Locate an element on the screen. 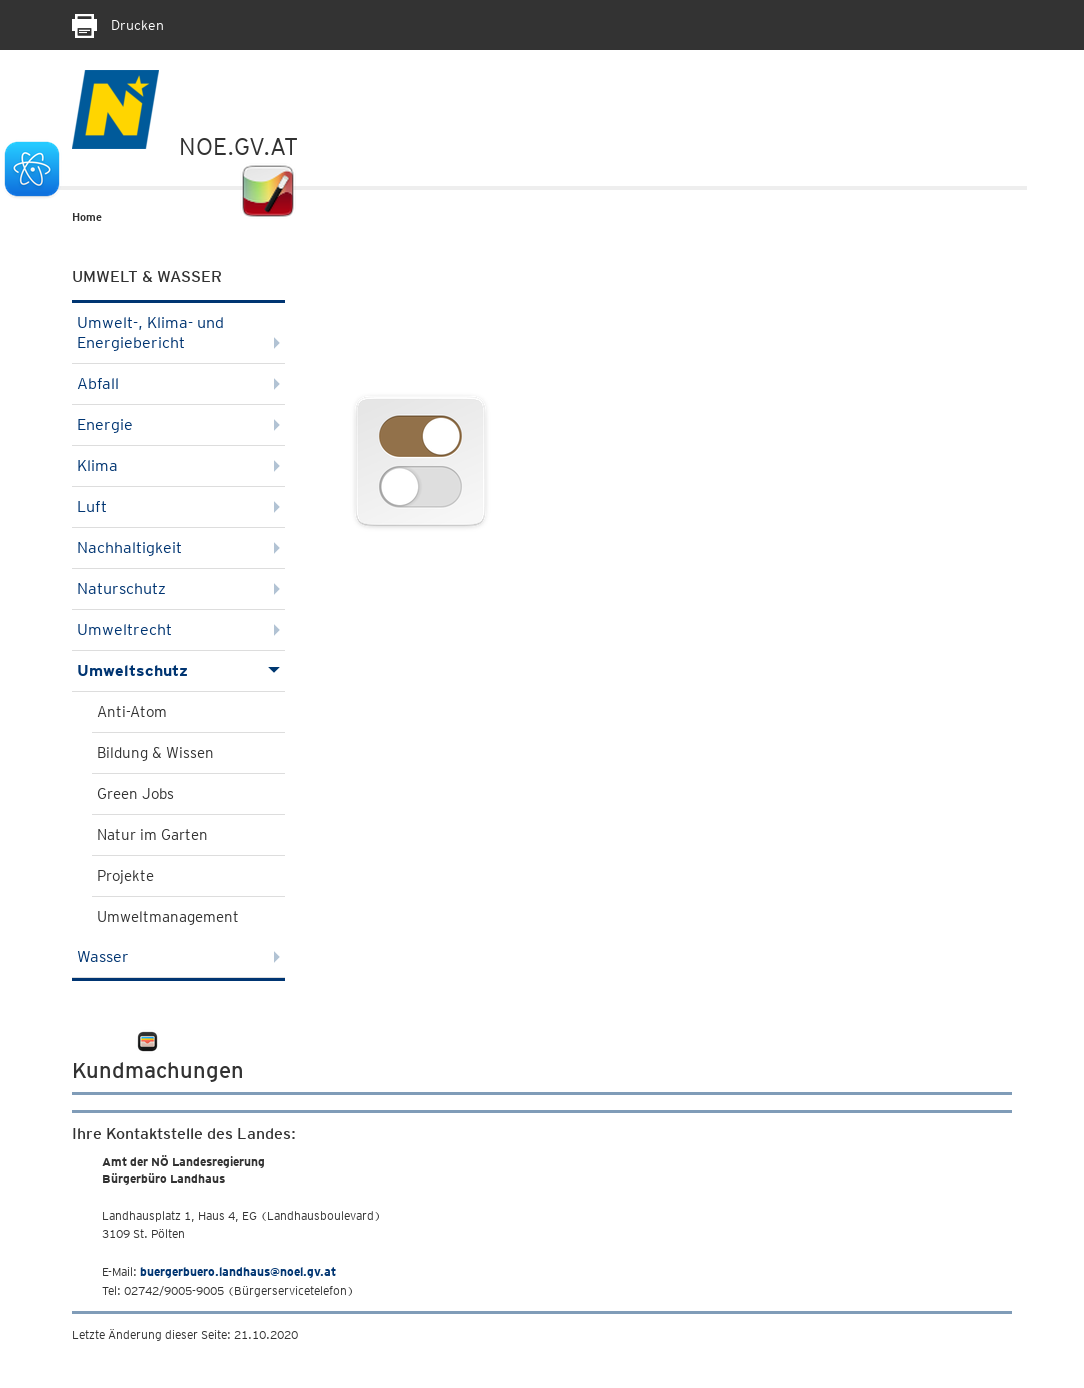 The image size is (1084, 1388). open winetricks application is located at coordinates (268, 191).